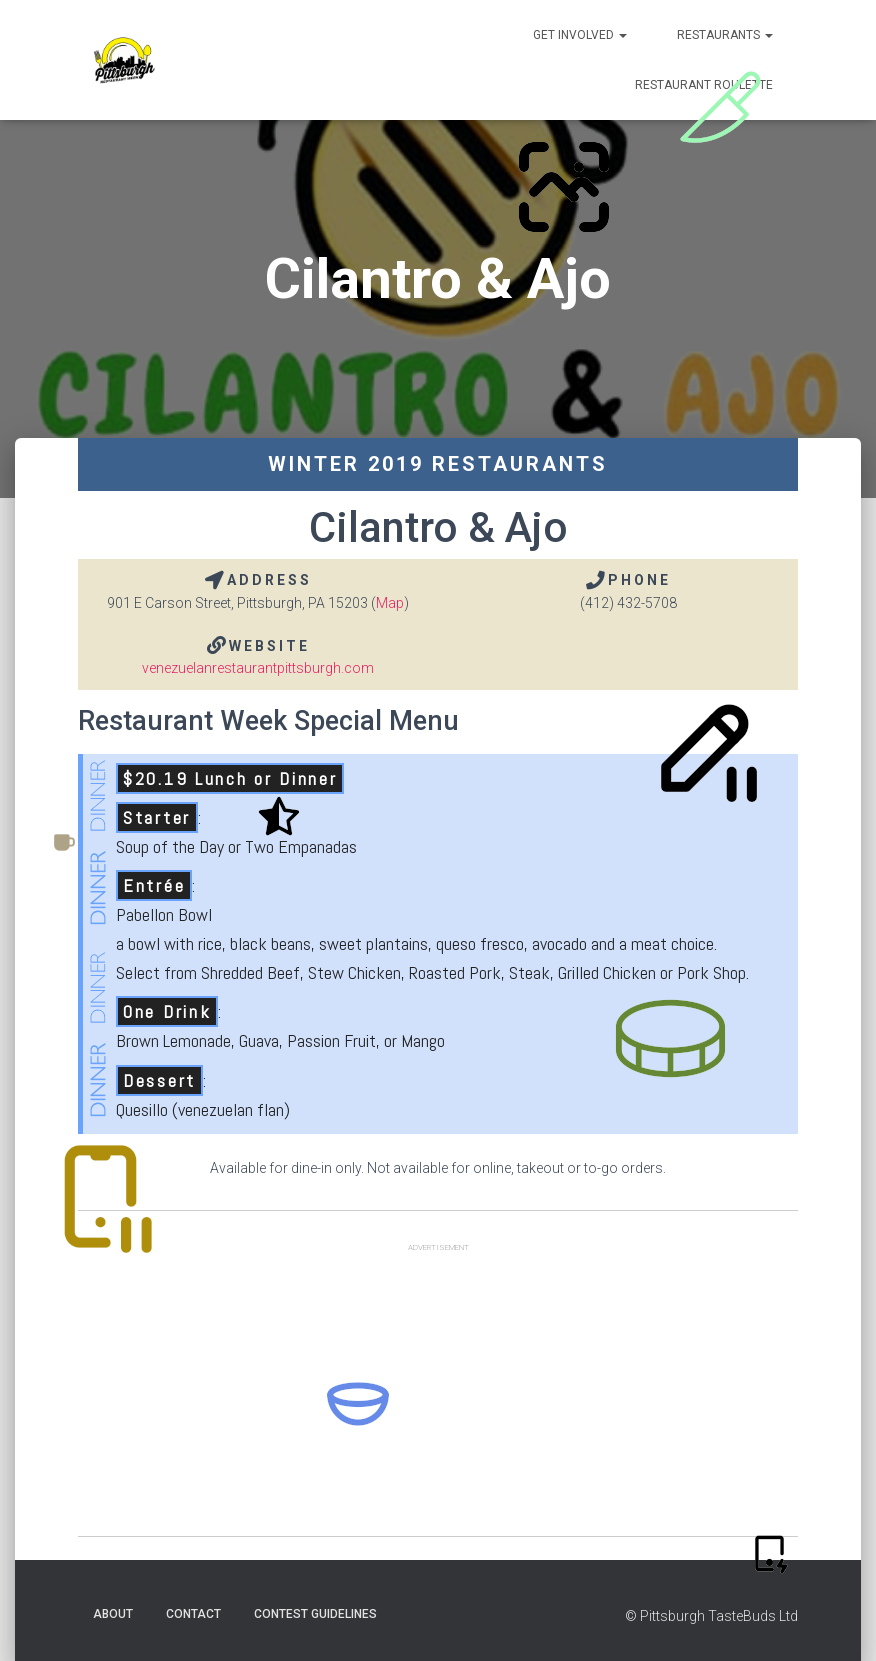 Image resolution: width=876 pixels, height=1661 pixels. Describe the element at coordinates (670, 1038) in the screenshot. I see `view your coin balance or currency` at that location.